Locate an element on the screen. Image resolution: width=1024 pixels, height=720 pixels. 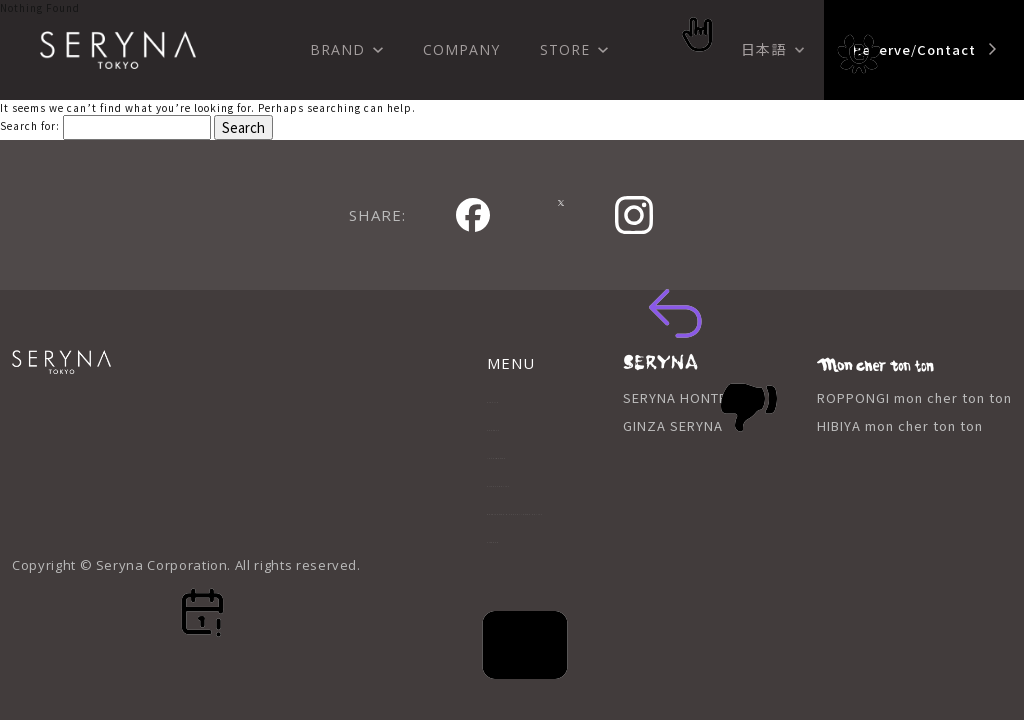
view achievements or awards is located at coordinates (859, 54).